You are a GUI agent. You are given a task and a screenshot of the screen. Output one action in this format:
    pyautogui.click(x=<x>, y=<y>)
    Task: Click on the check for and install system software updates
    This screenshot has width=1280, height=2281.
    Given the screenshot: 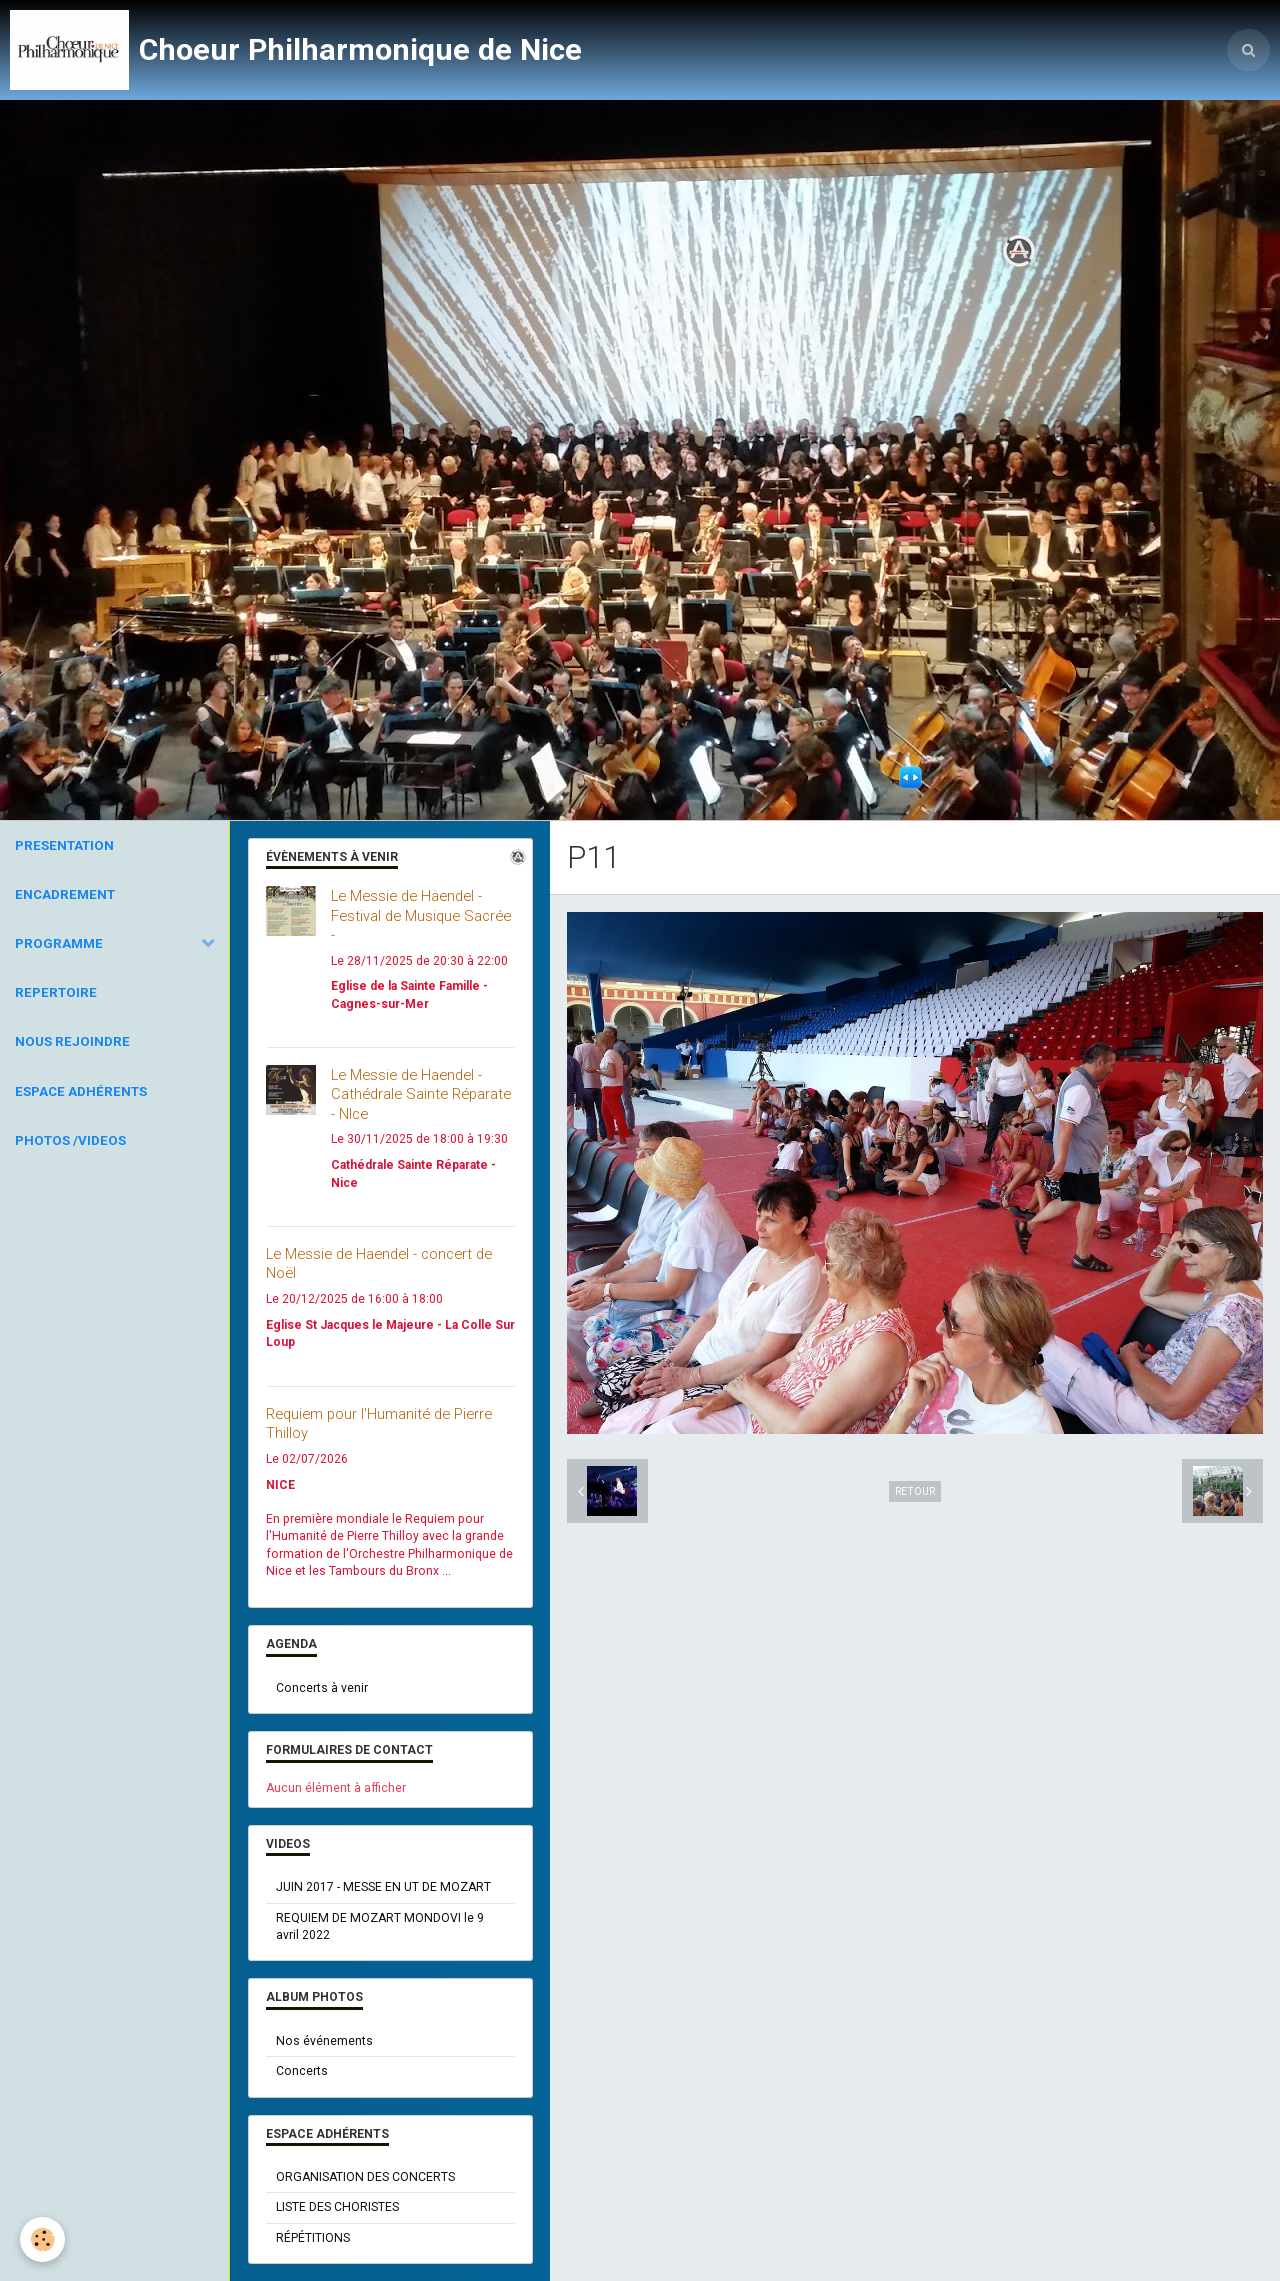 What is the action you would take?
    pyautogui.click(x=1019, y=251)
    